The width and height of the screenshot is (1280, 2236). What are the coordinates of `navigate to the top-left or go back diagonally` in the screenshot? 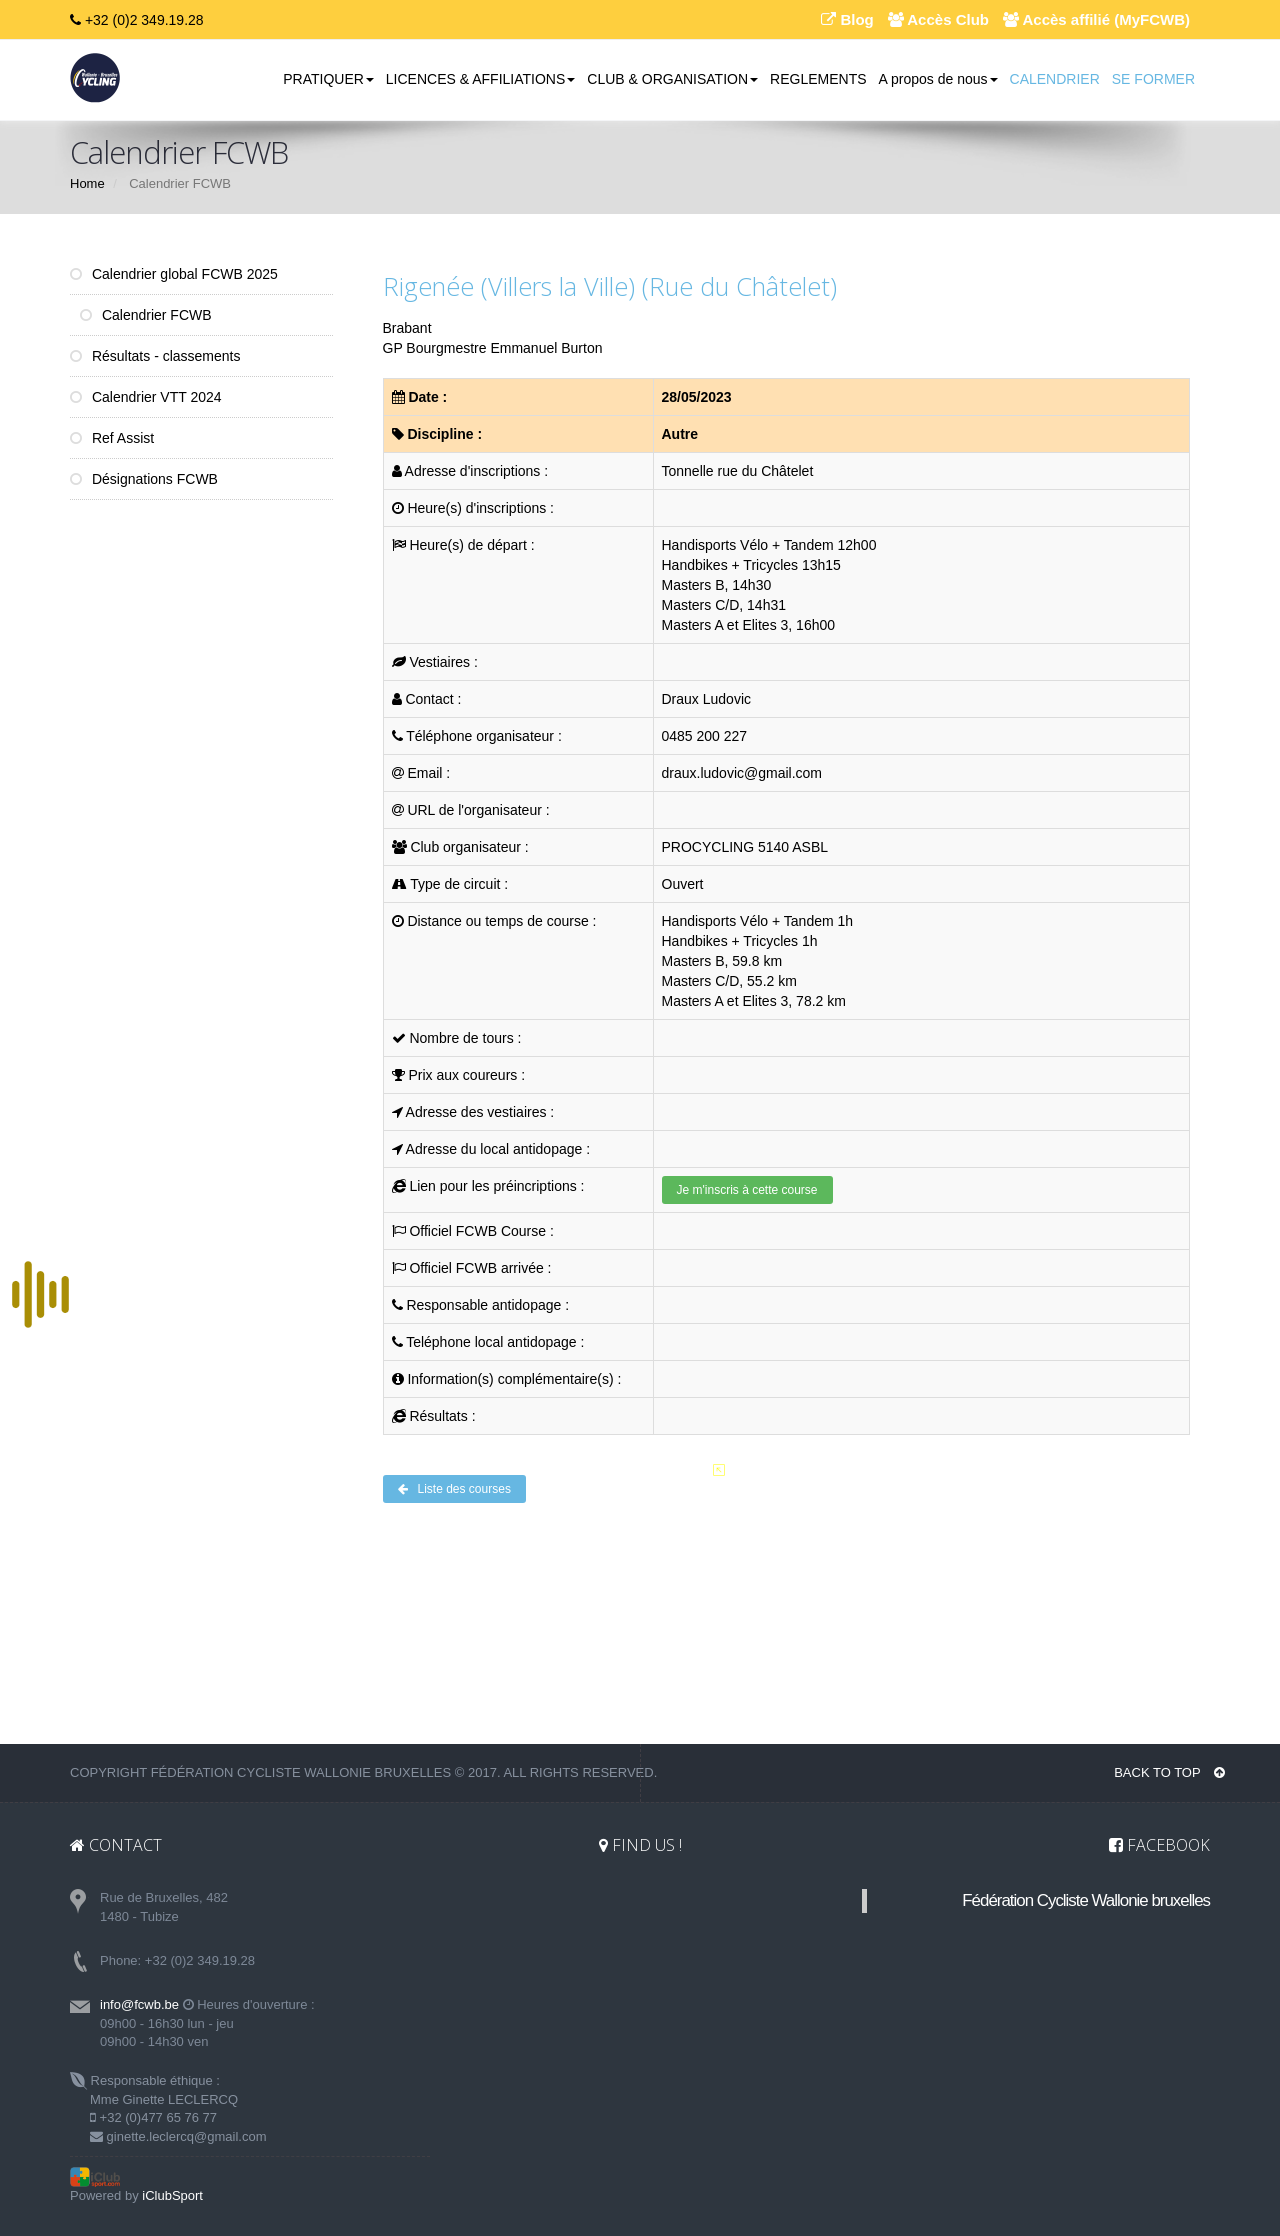 It's located at (719, 1470).